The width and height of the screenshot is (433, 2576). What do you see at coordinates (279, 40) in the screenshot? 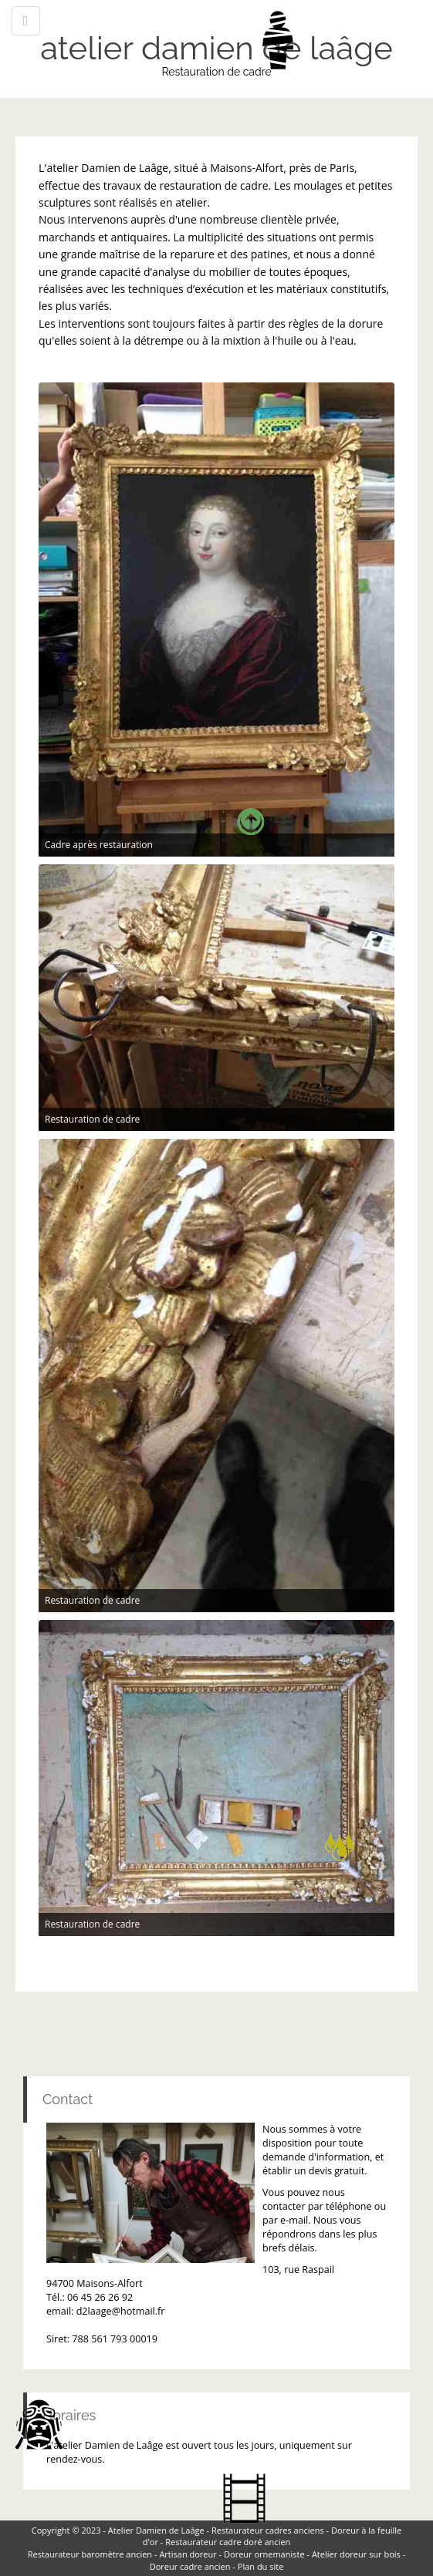
I see `indicates injured or wounded status` at bounding box center [279, 40].